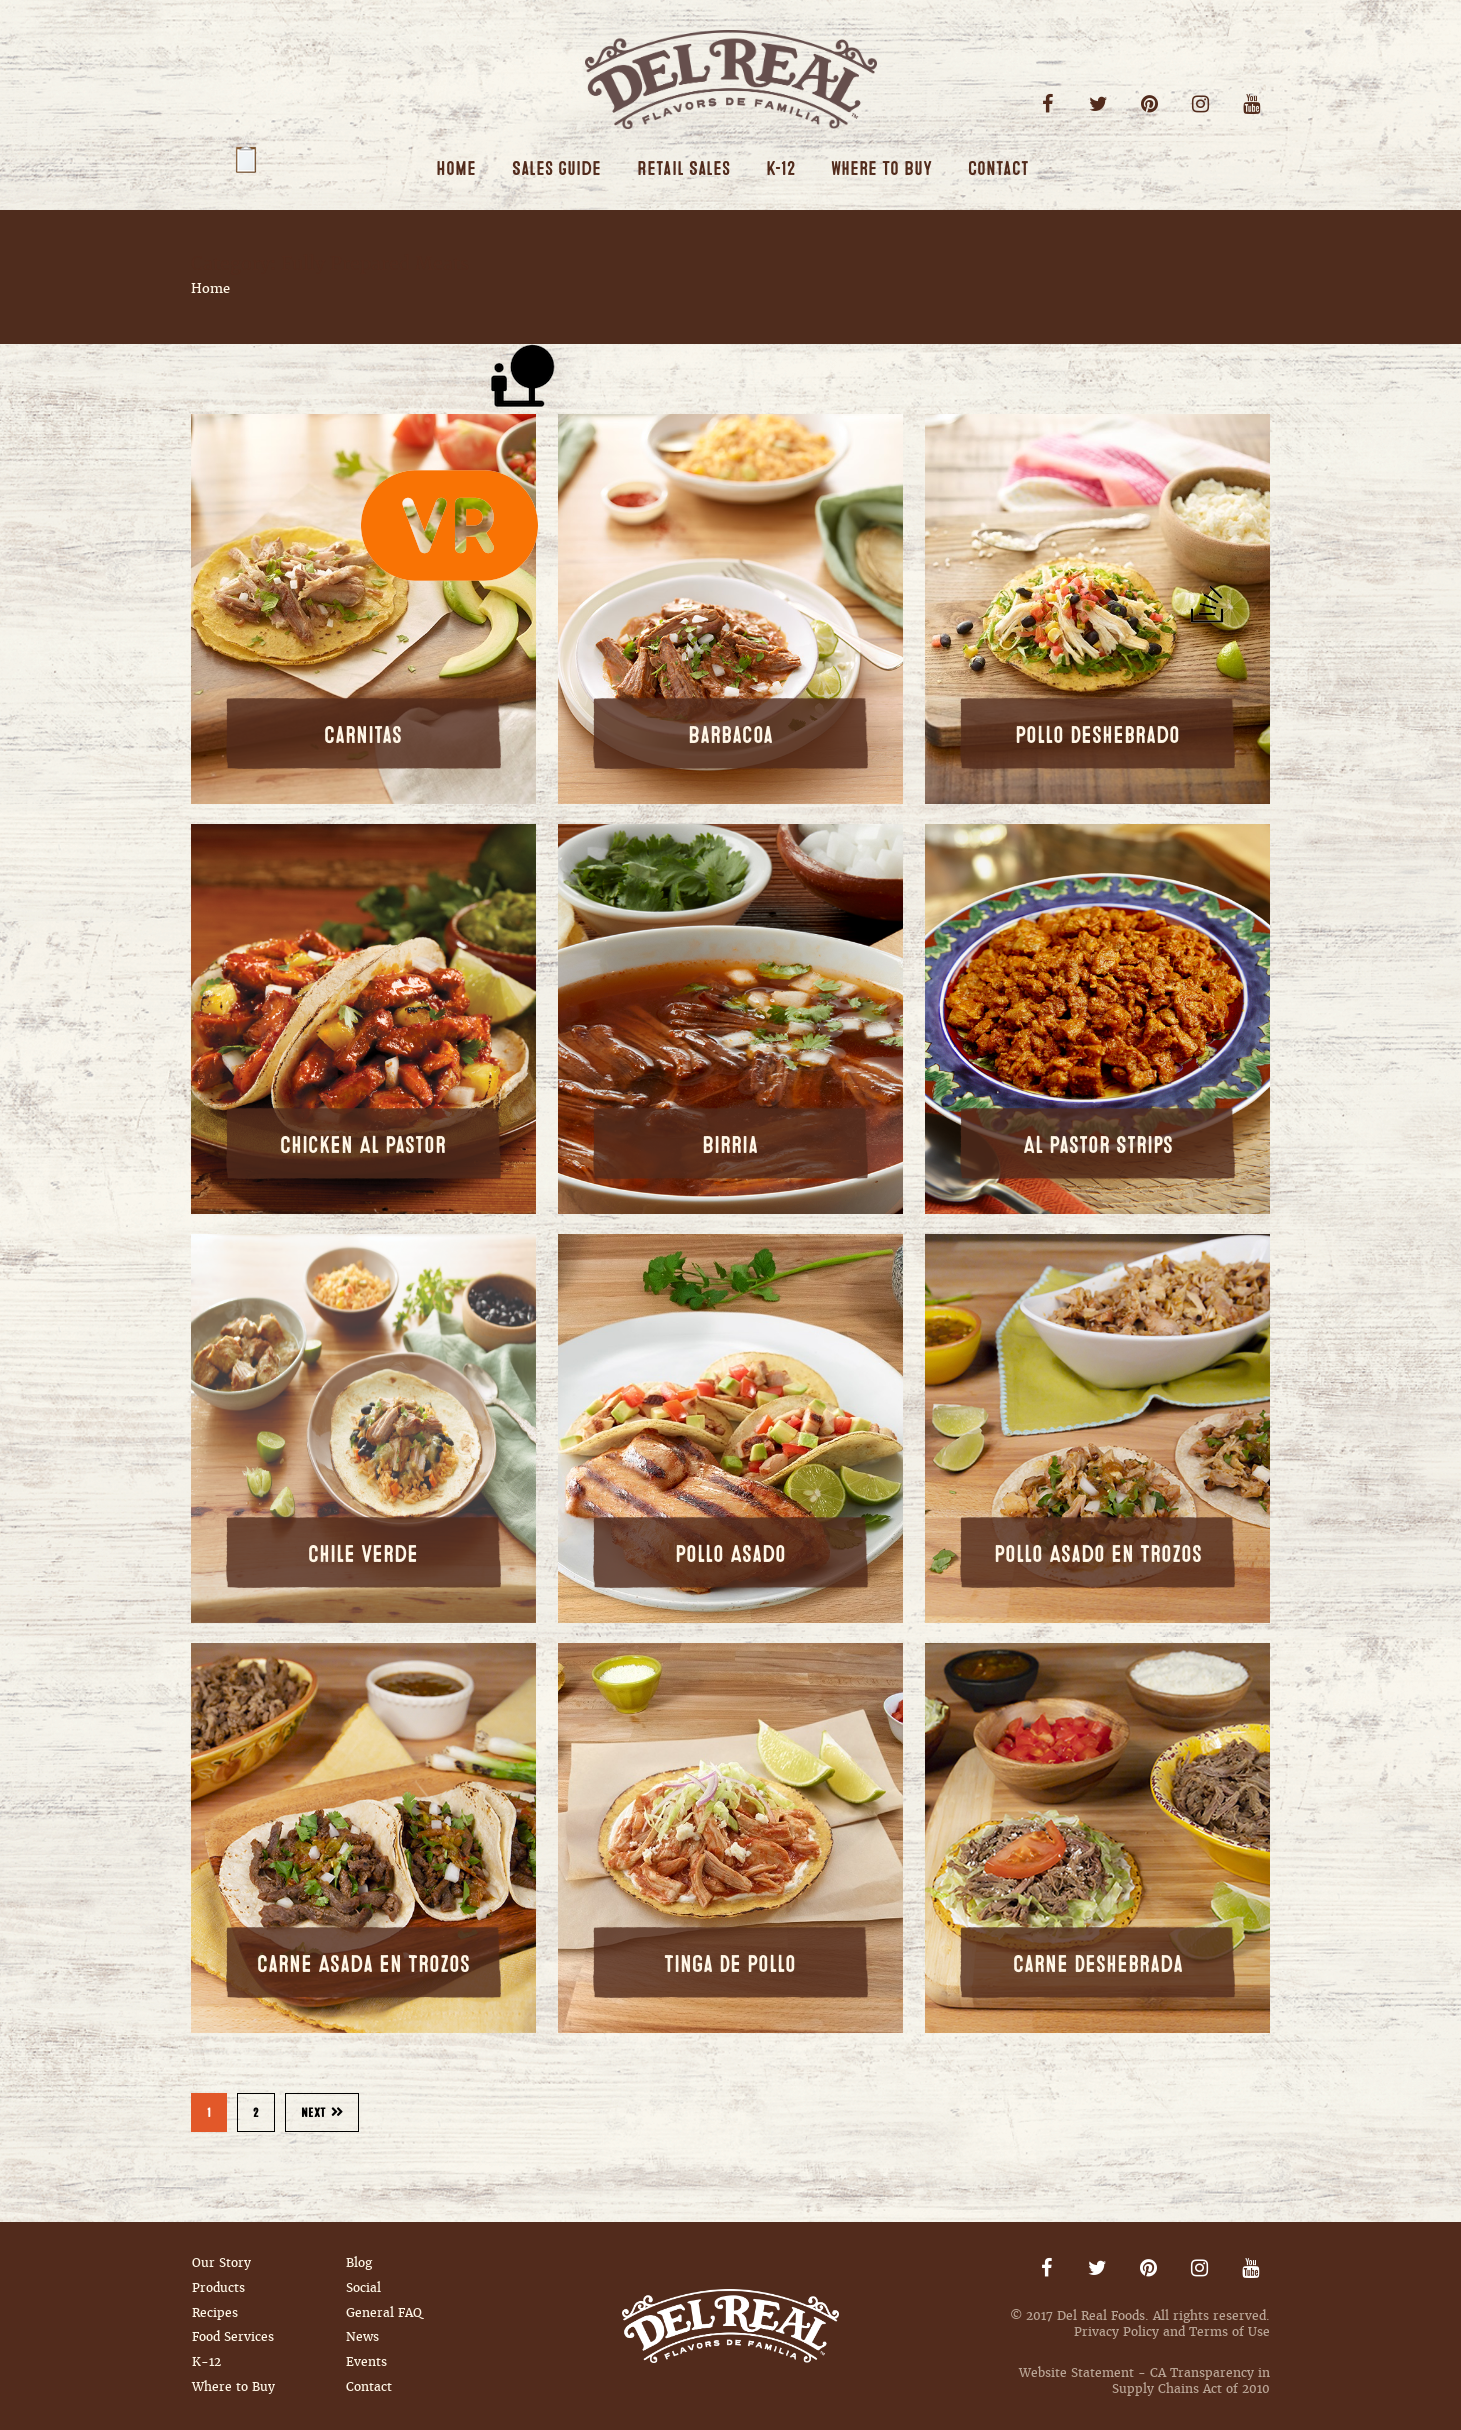 The image size is (1461, 2430). What do you see at coordinates (1207, 605) in the screenshot?
I see `visit stack overflow for developer help` at bounding box center [1207, 605].